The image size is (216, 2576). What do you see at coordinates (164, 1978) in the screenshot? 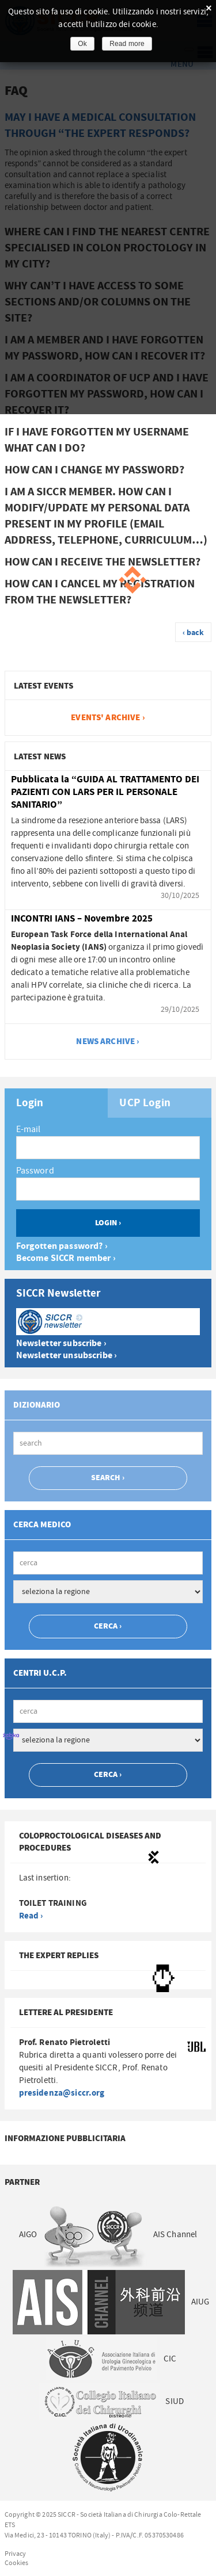
I see `visit Hackernoon website or blog` at bounding box center [164, 1978].